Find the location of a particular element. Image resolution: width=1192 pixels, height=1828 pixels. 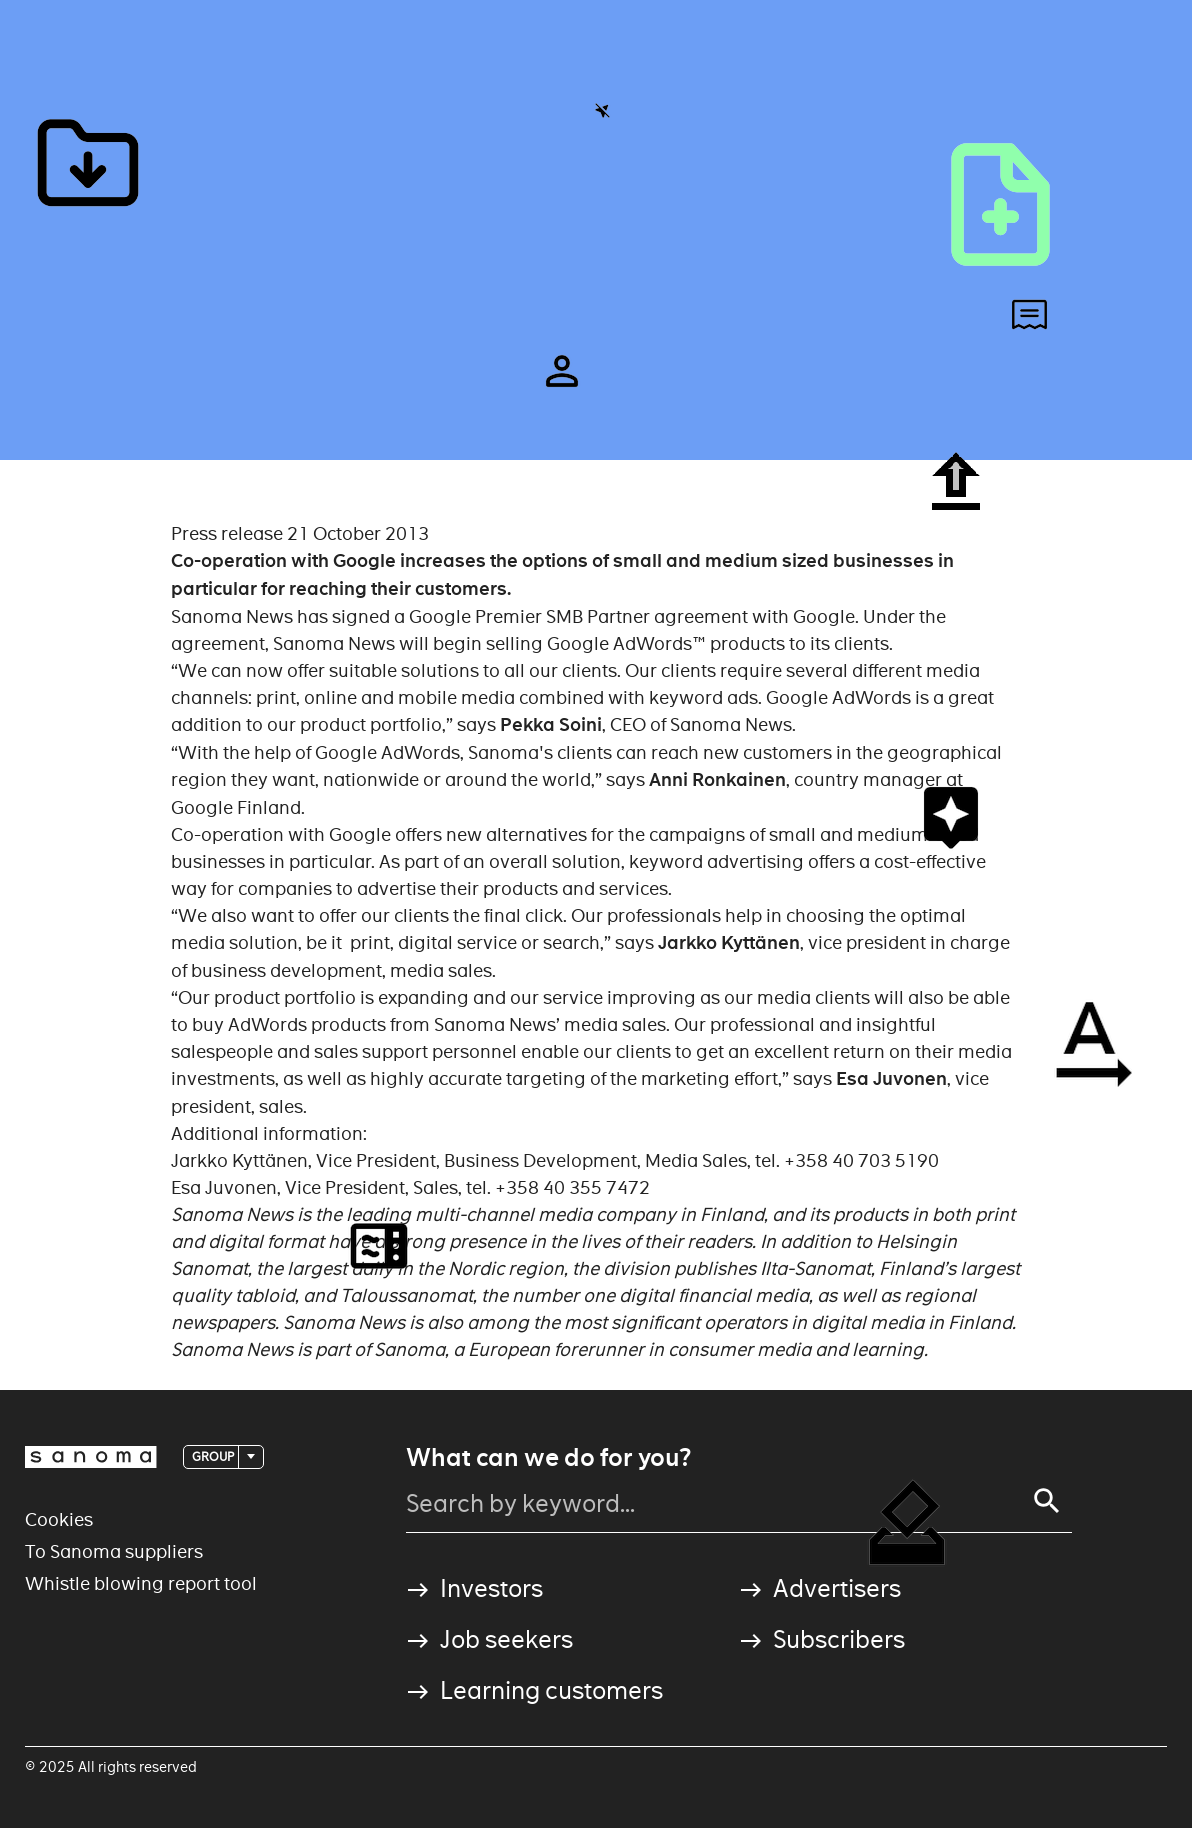

location sharing is currently disabled is located at coordinates (602, 111).